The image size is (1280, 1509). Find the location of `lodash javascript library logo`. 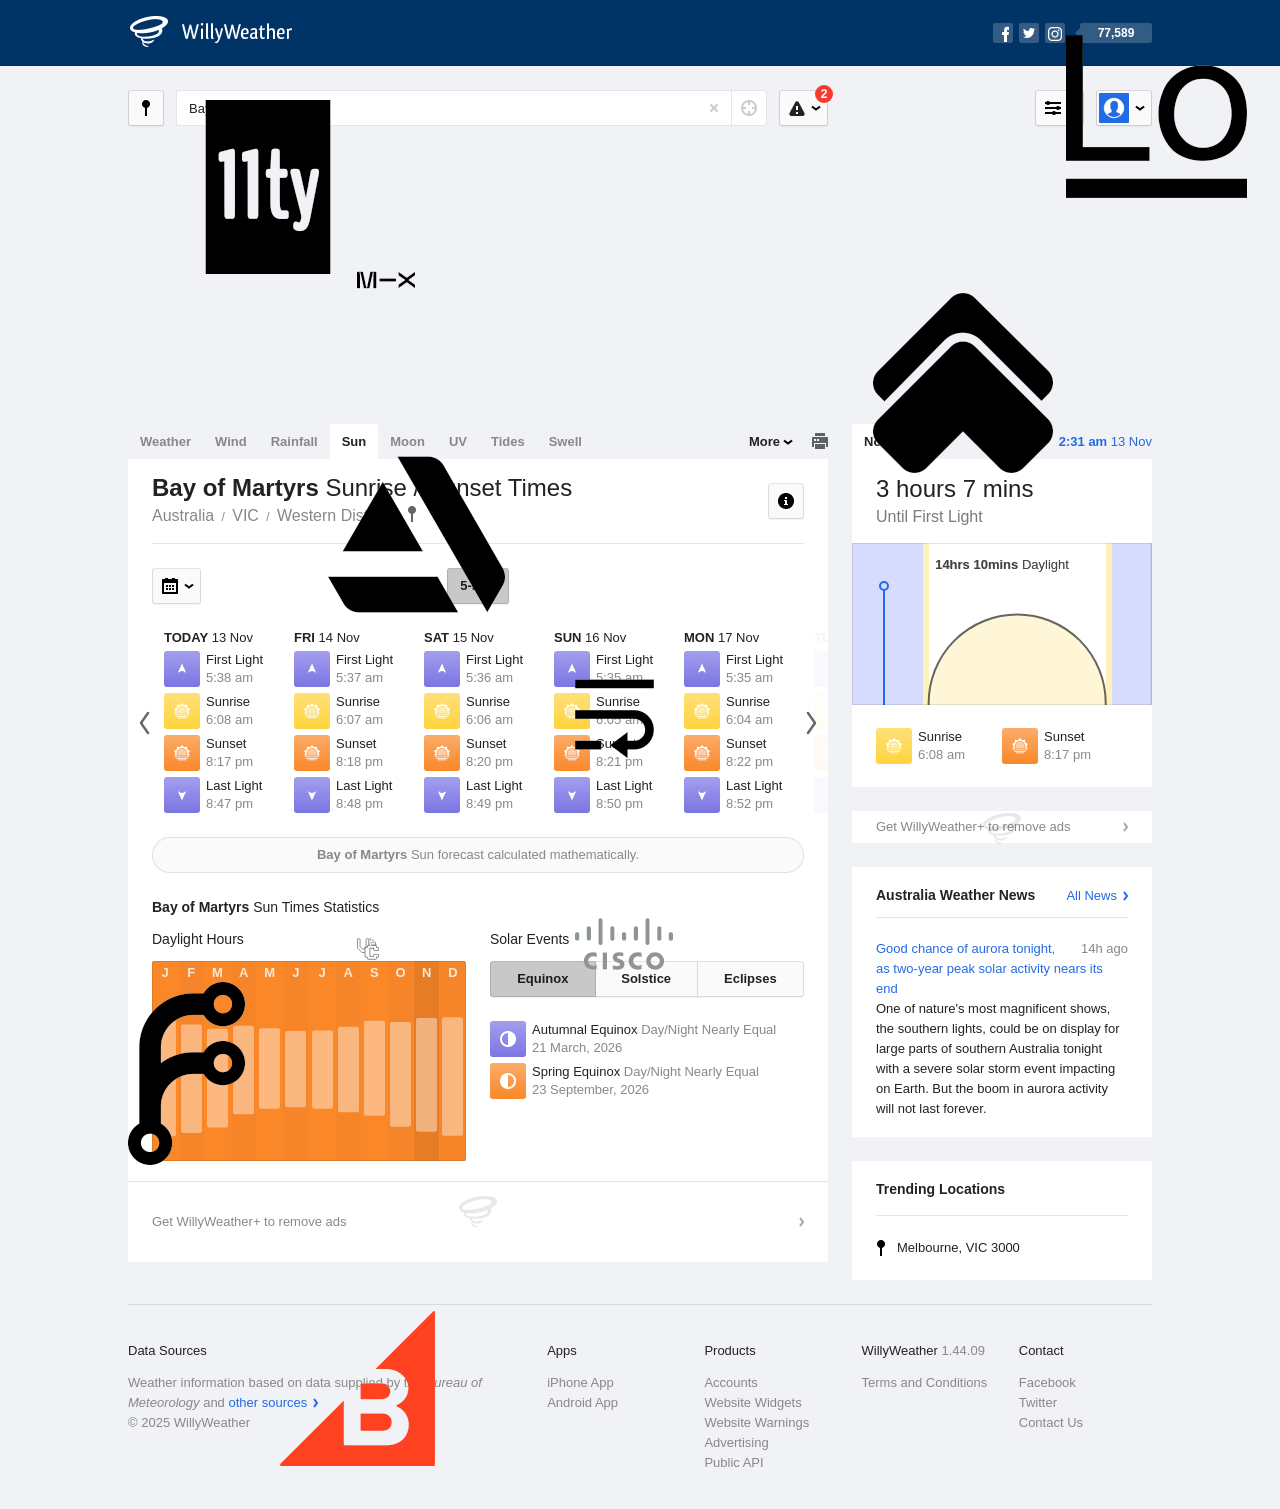

lodash javascript library logo is located at coordinates (1156, 116).